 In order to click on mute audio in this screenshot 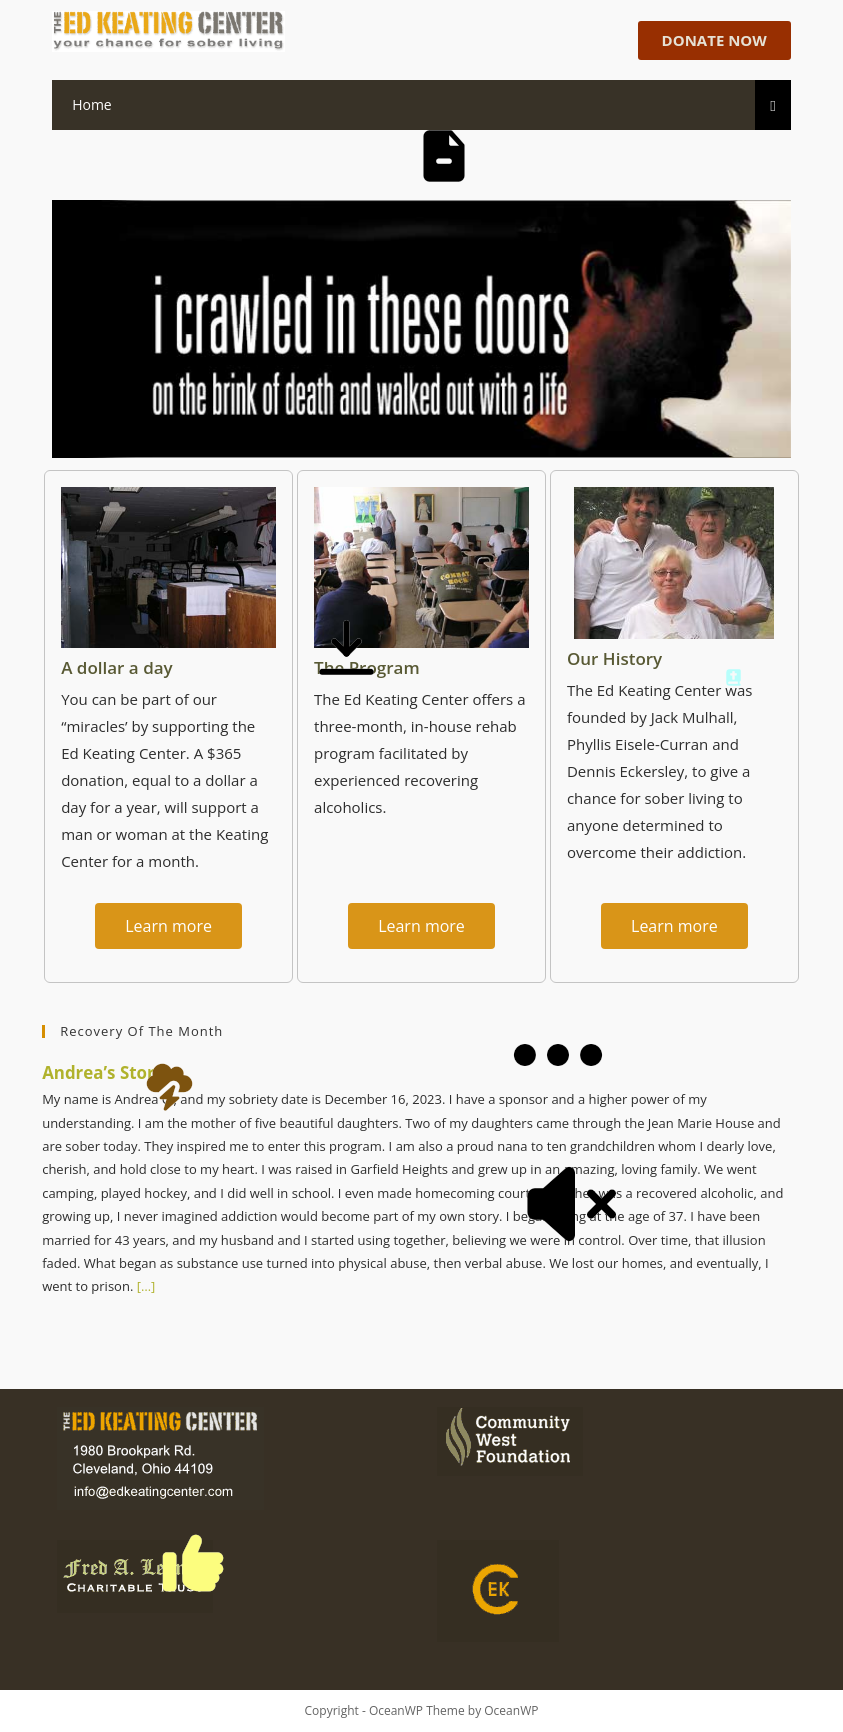, I will do `click(575, 1204)`.